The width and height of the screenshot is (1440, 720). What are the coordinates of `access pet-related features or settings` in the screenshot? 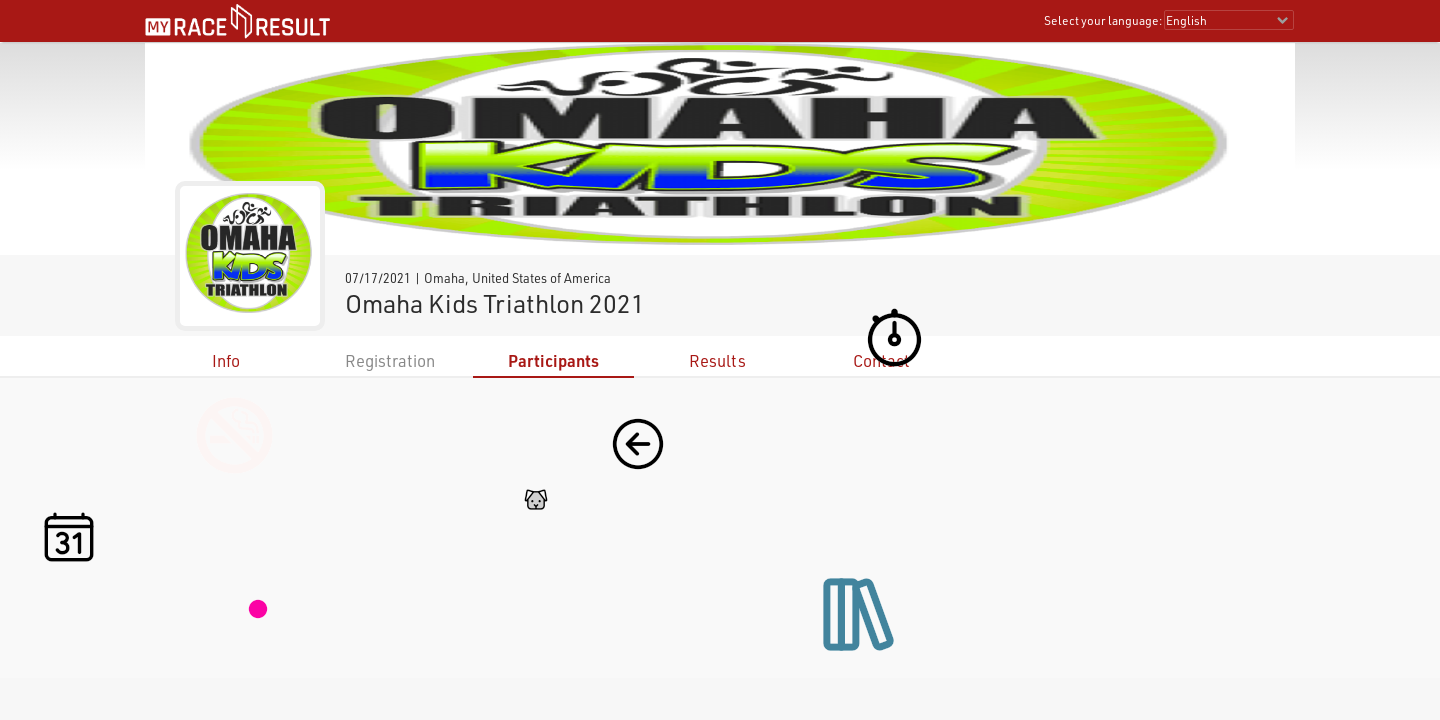 It's located at (536, 500).